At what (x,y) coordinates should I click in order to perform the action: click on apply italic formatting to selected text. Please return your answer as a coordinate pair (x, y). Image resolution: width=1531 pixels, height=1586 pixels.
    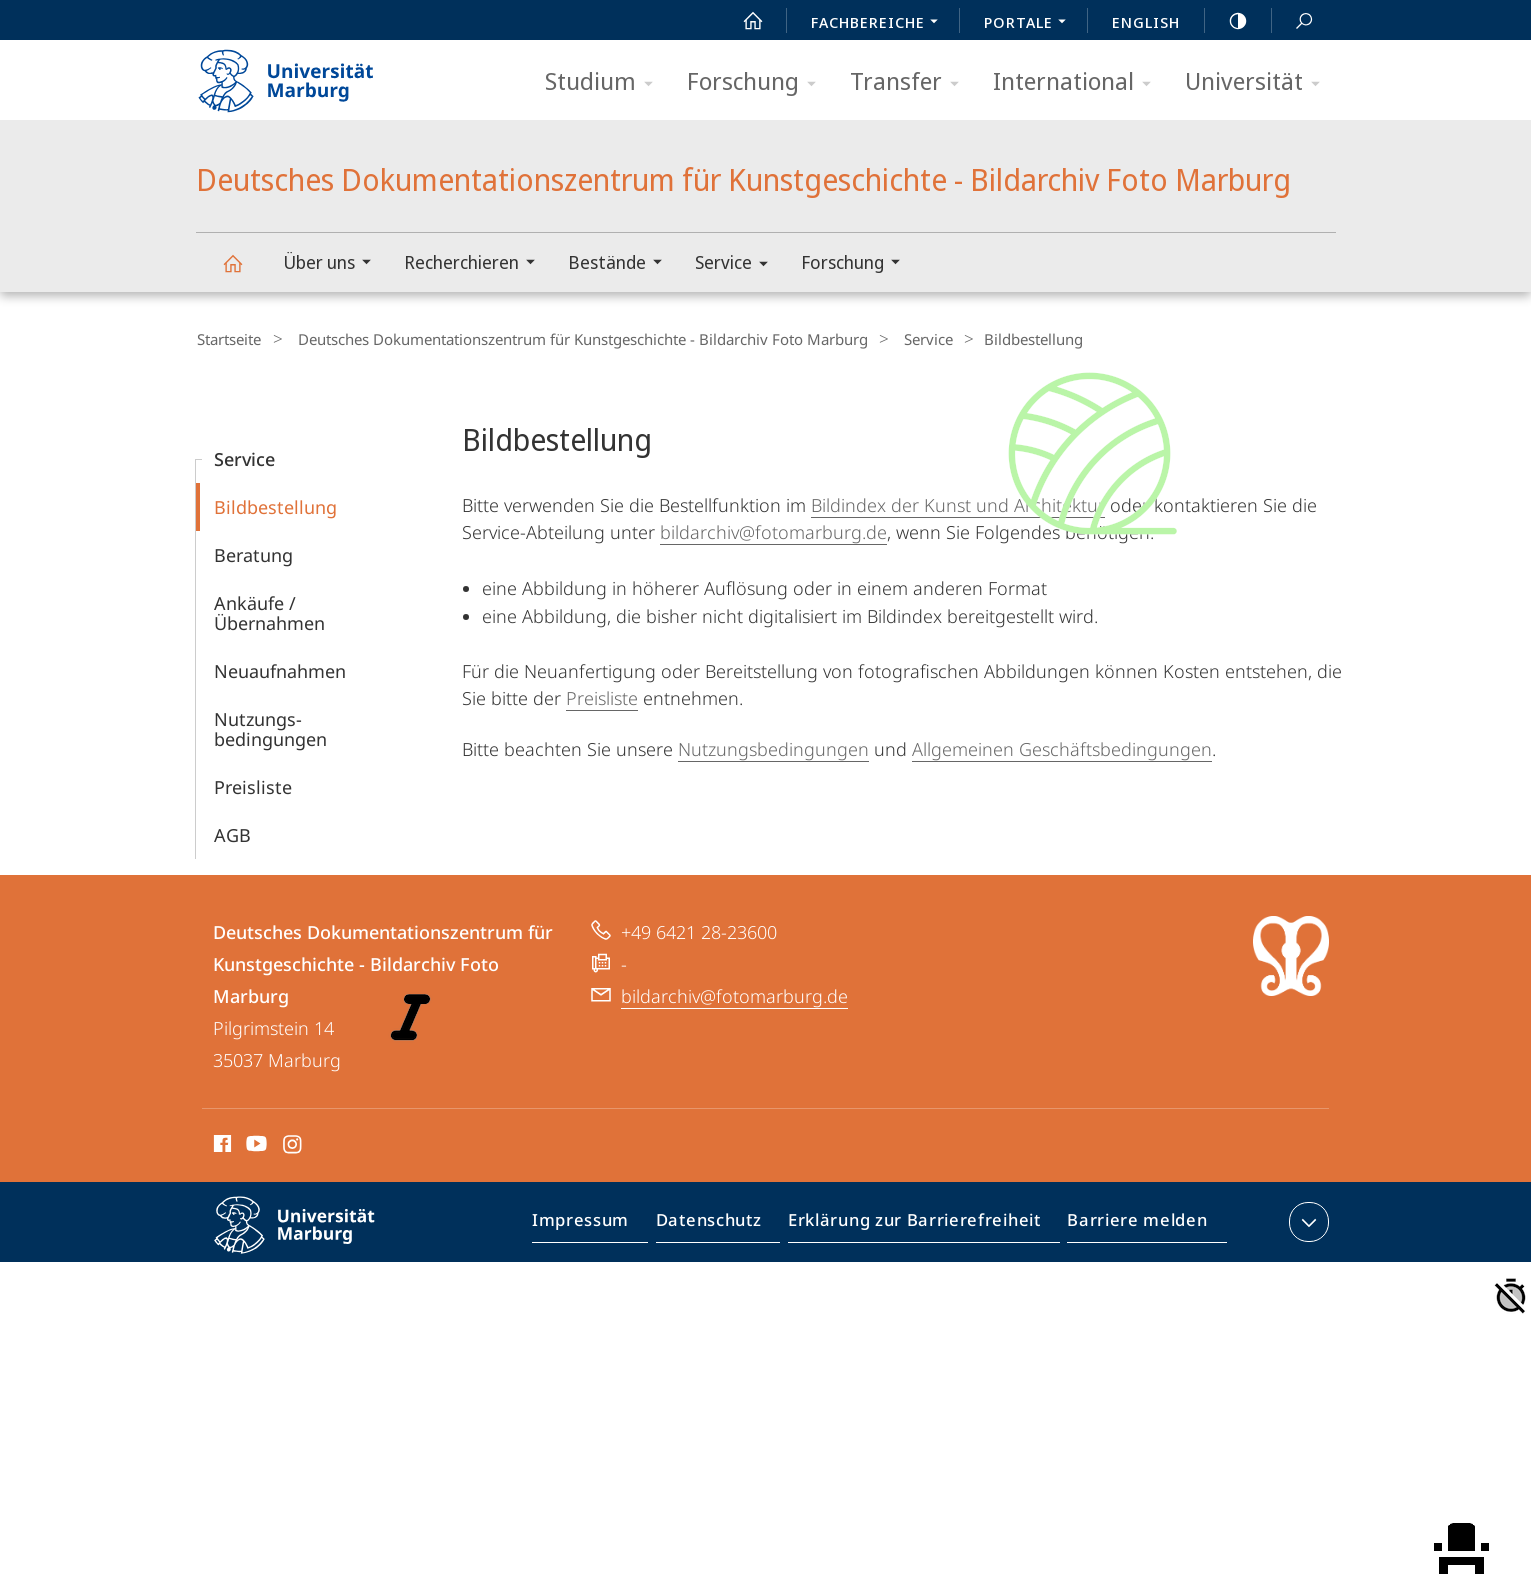
    Looking at the image, I should click on (410, 1020).